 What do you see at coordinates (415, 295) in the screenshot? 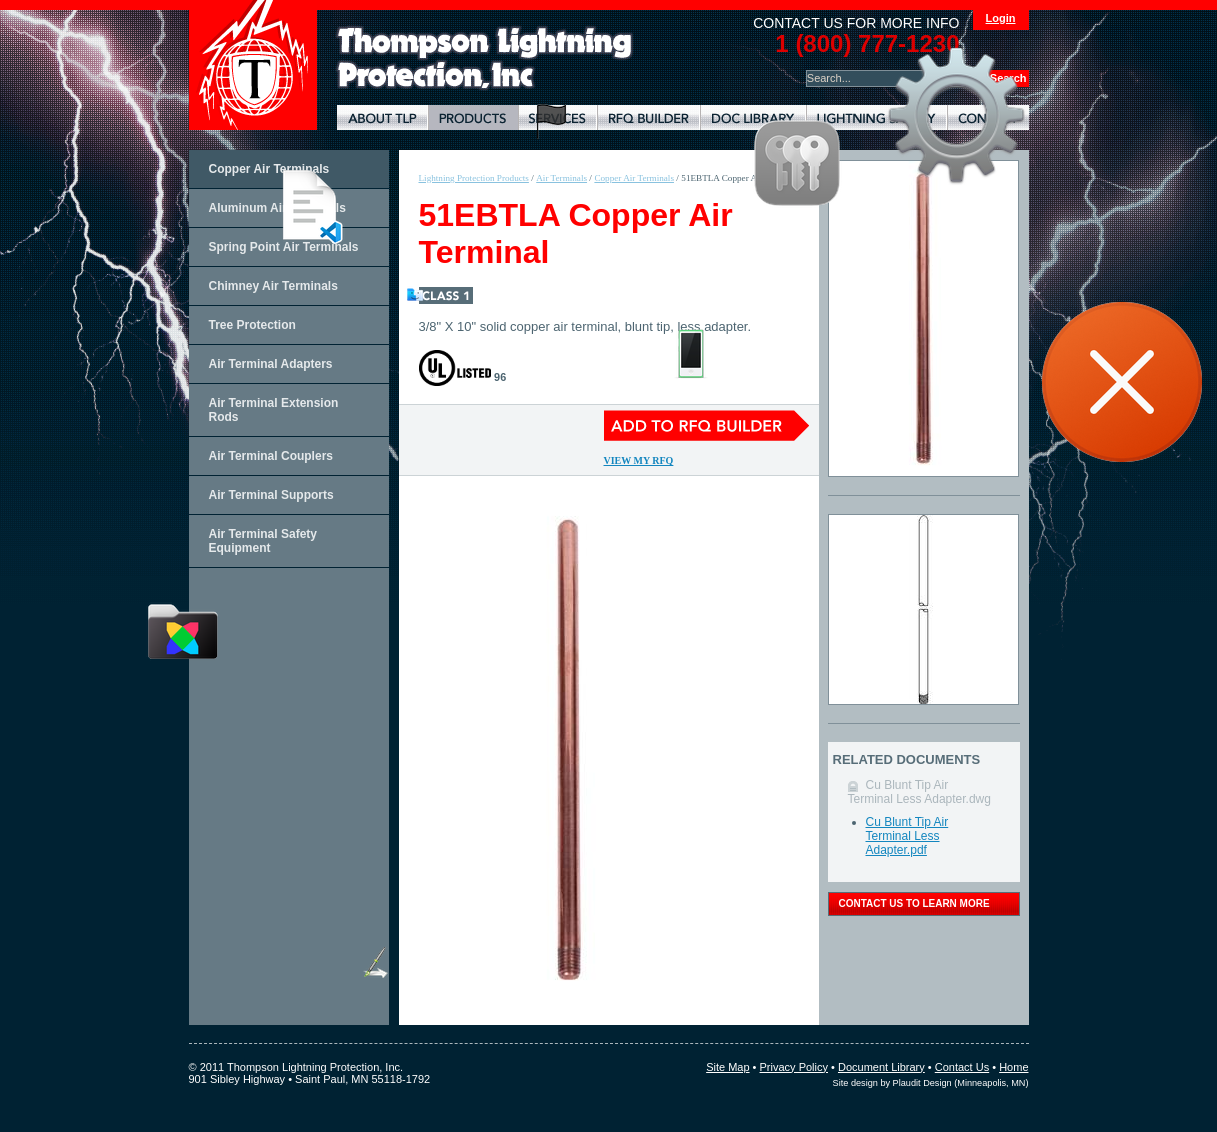
I see `open finder to browse files and folders` at bounding box center [415, 295].